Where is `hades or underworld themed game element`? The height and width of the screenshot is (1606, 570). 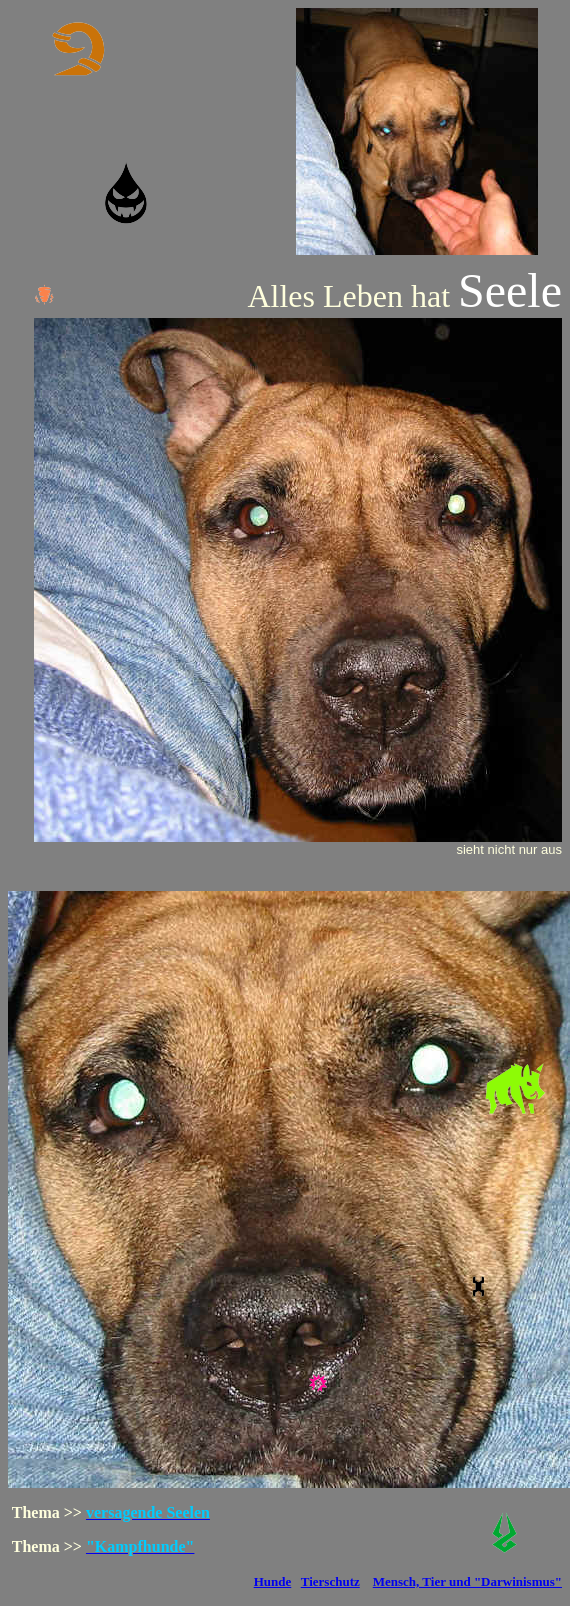
hades or underworld themed game element is located at coordinates (504, 1532).